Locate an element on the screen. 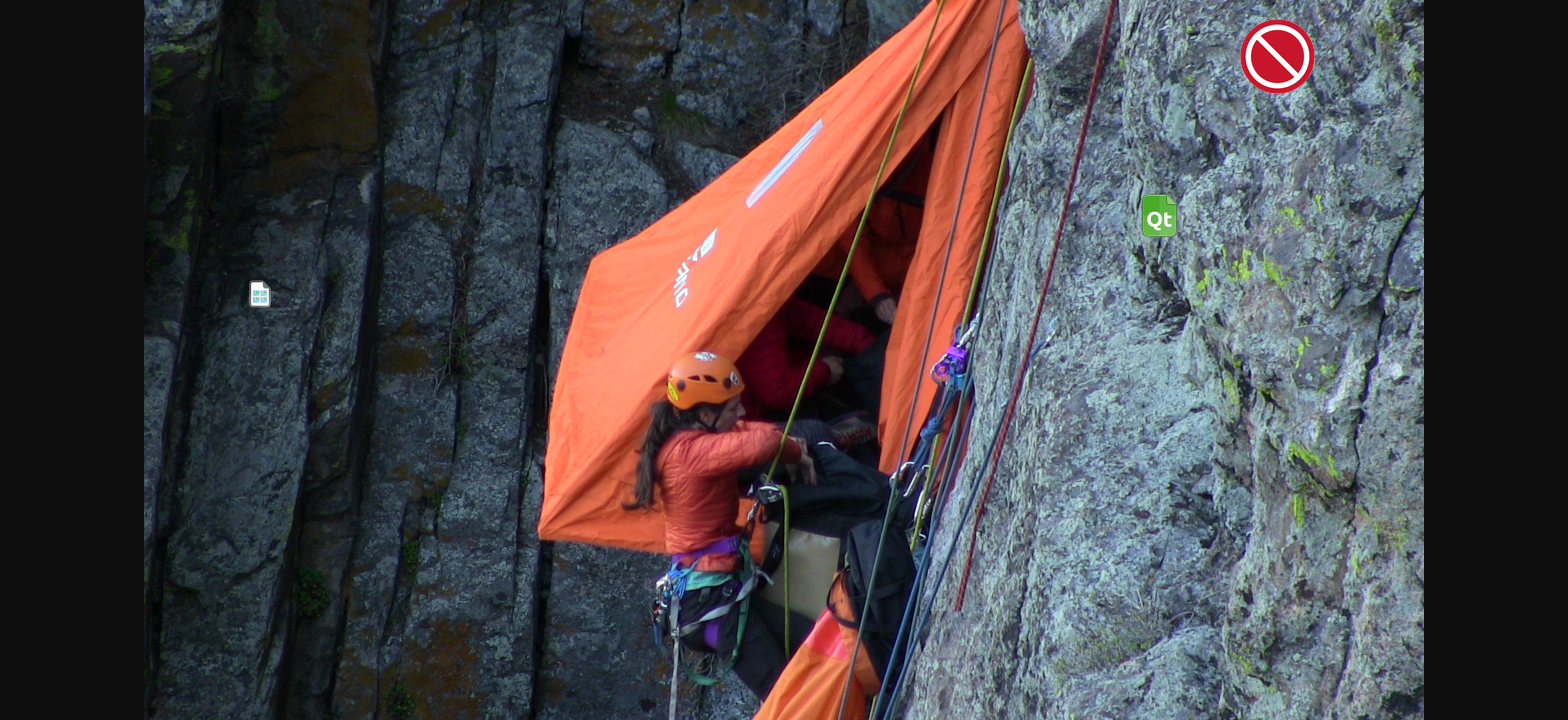 This screenshot has width=1568, height=720. a QML source file used in Qt application development is located at coordinates (1159, 215).